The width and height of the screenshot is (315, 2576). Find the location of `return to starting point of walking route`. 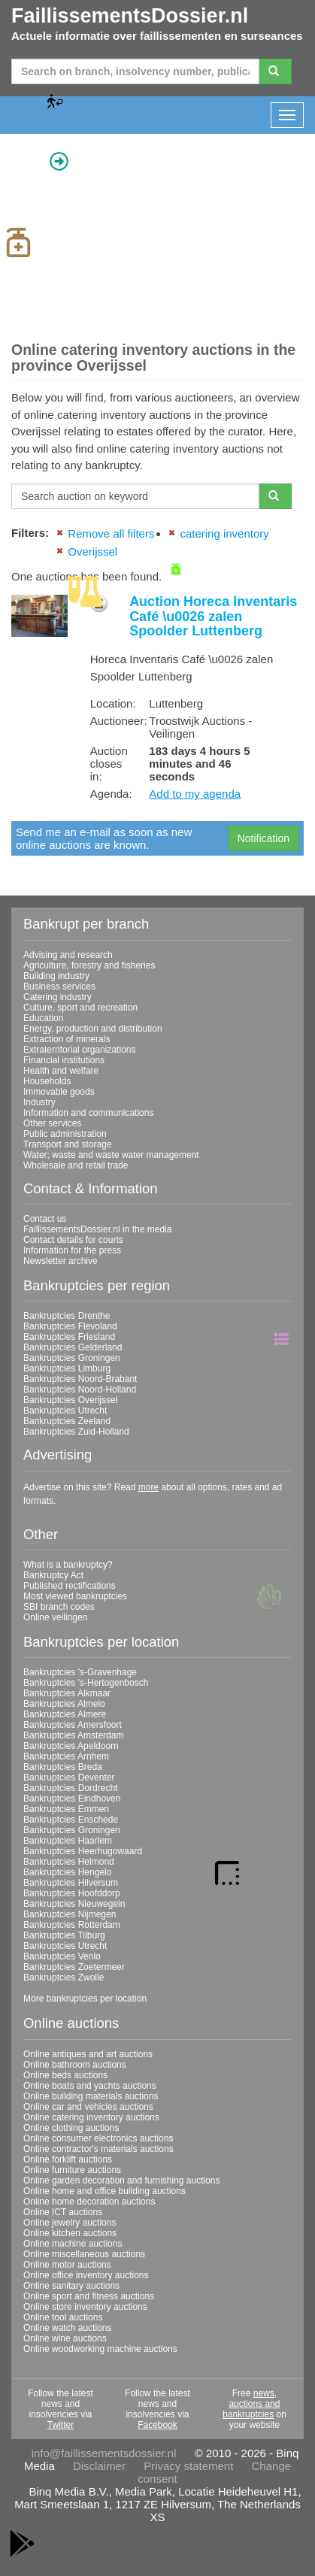

return to starting point of walking route is located at coordinates (55, 101).